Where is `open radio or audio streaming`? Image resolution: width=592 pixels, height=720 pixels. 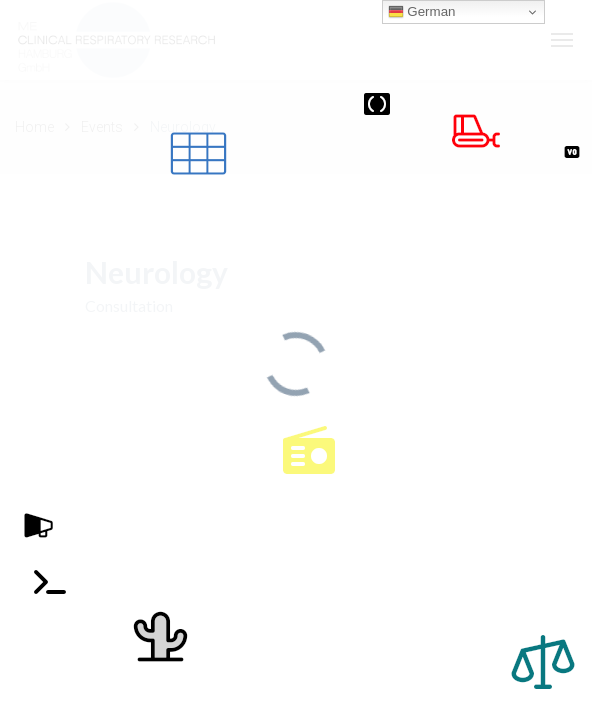 open radio or audio streaming is located at coordinates (309, 454).